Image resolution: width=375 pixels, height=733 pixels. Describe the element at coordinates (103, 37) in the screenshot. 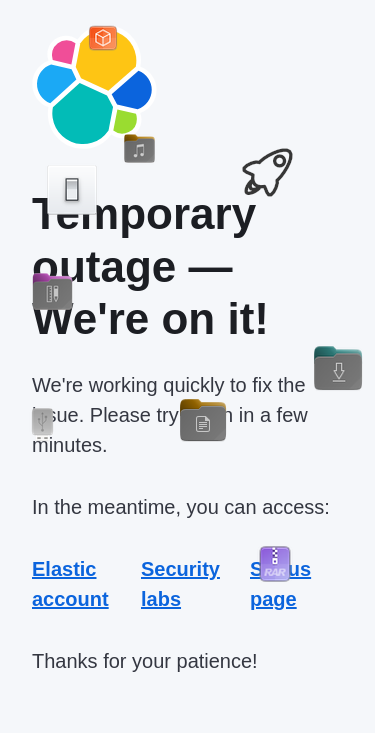

I see `open a 3D model file in OBJ format` at that location.